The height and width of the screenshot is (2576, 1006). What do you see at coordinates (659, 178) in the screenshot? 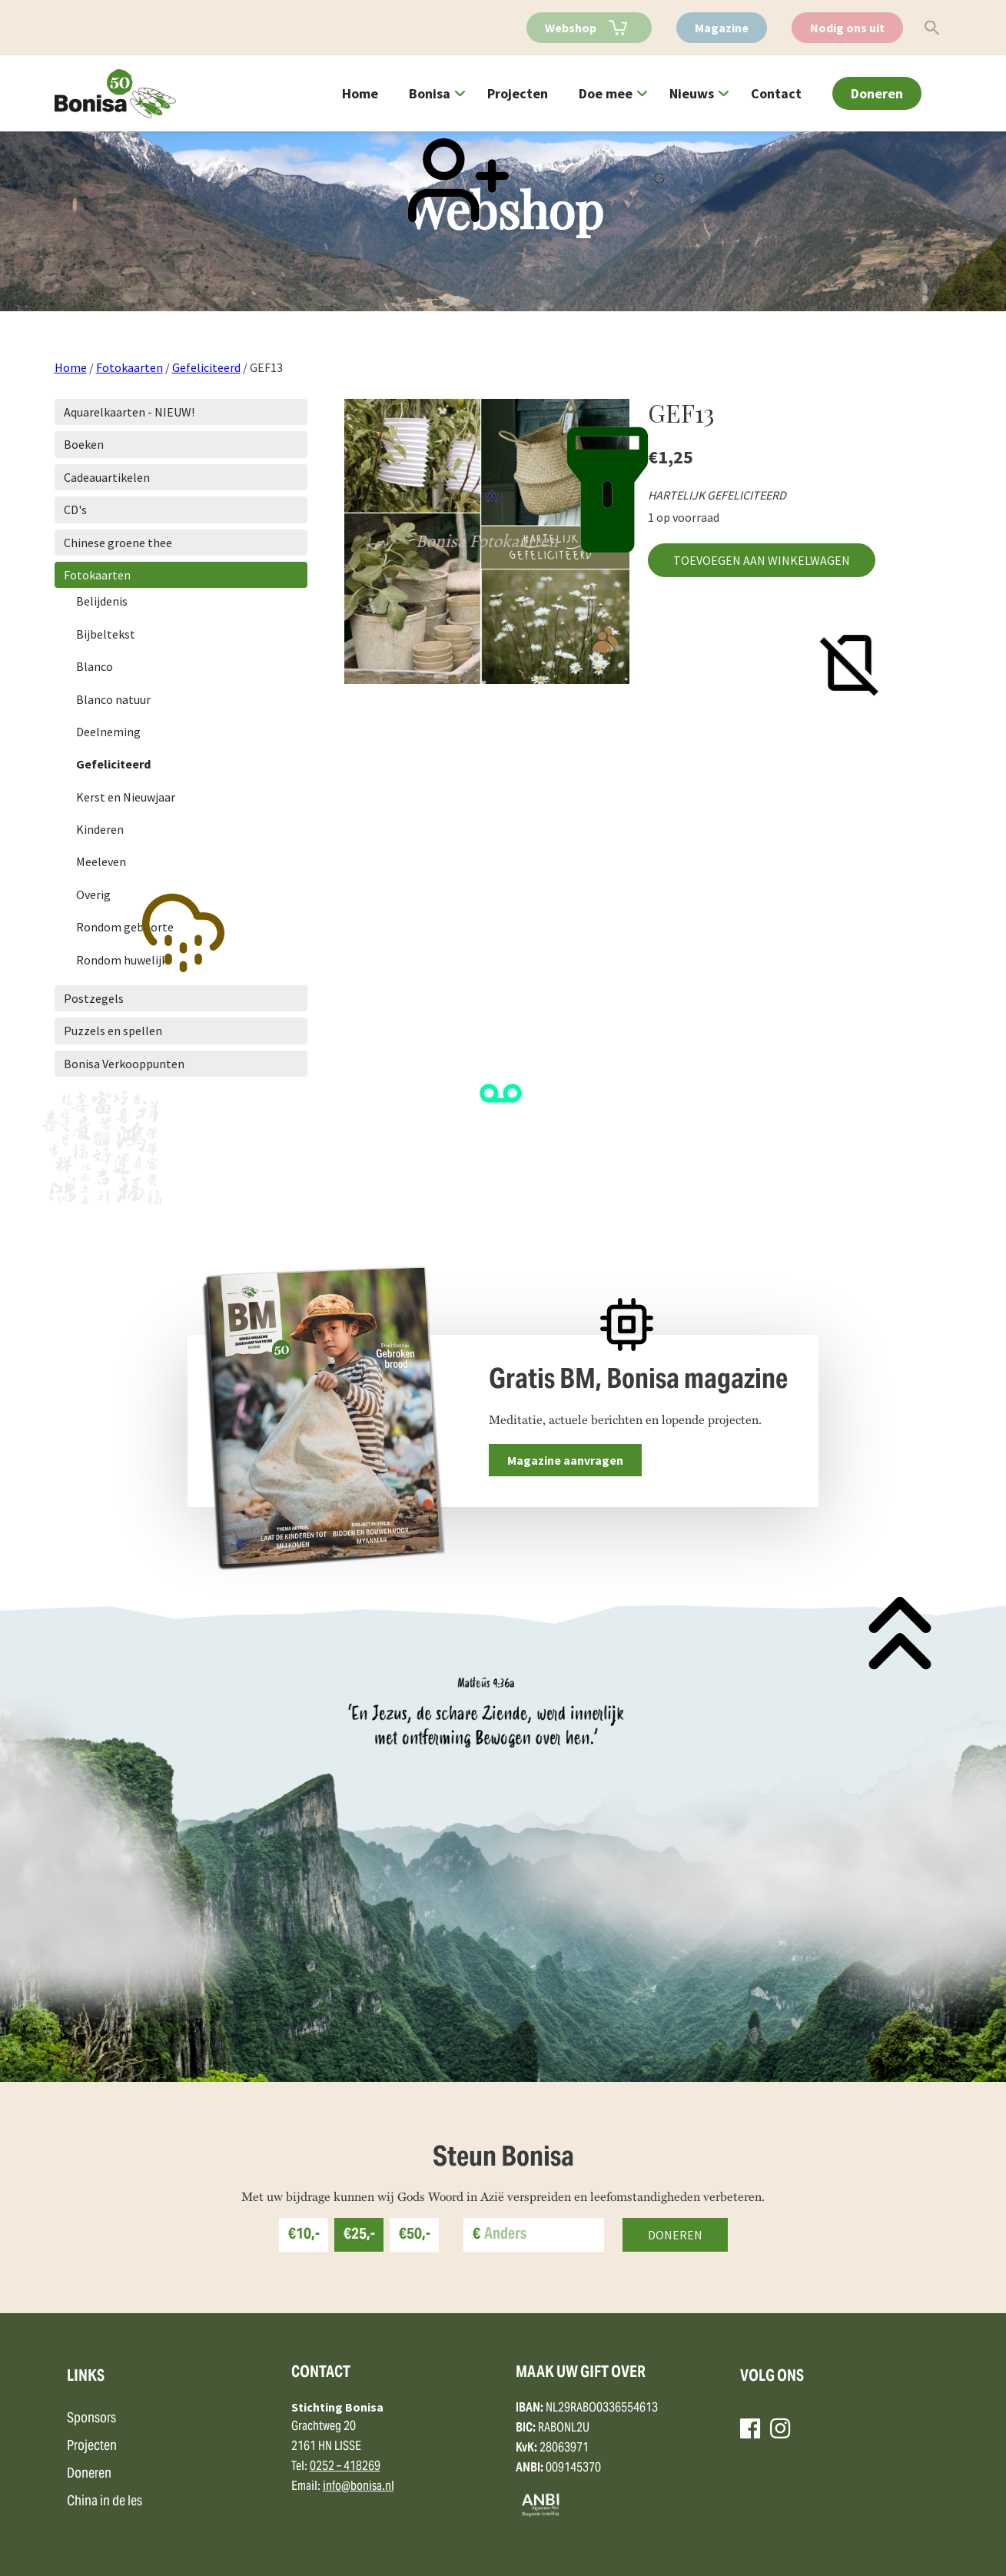
I see `sign in with Google` at bounding box center [659, 178].